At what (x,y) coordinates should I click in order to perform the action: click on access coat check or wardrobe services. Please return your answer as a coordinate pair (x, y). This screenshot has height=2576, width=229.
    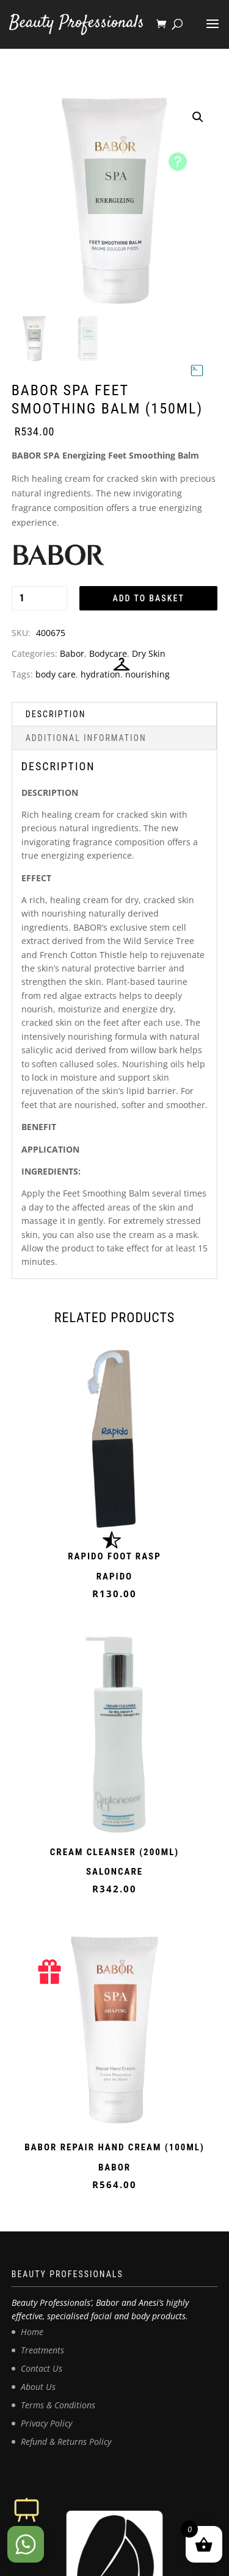
    Looking at the image, I should click on (122, 664).